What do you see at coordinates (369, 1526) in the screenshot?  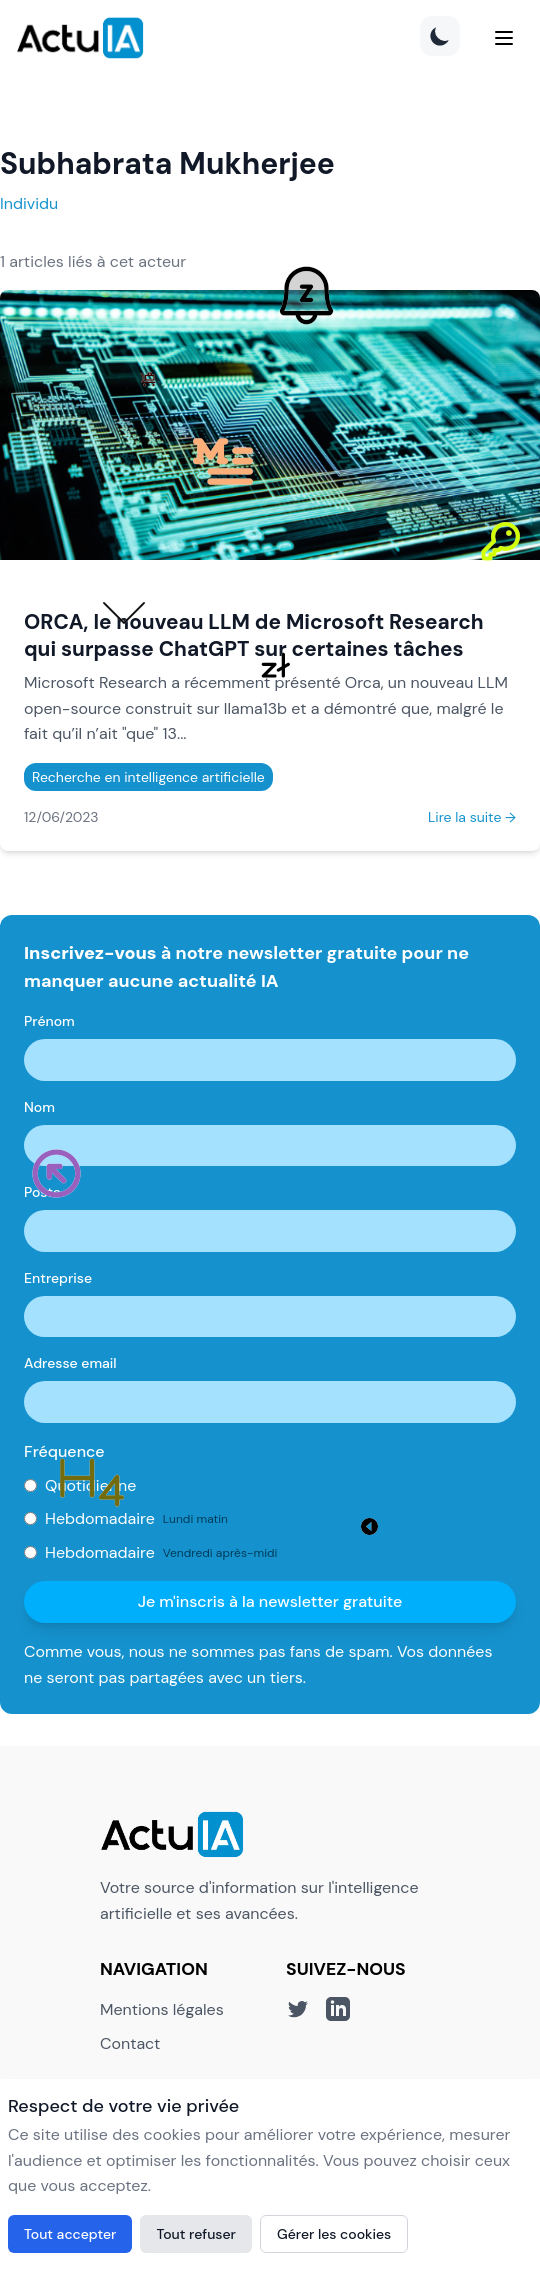 I see `go back to the previous screen` at bounding box center [369, 1526].